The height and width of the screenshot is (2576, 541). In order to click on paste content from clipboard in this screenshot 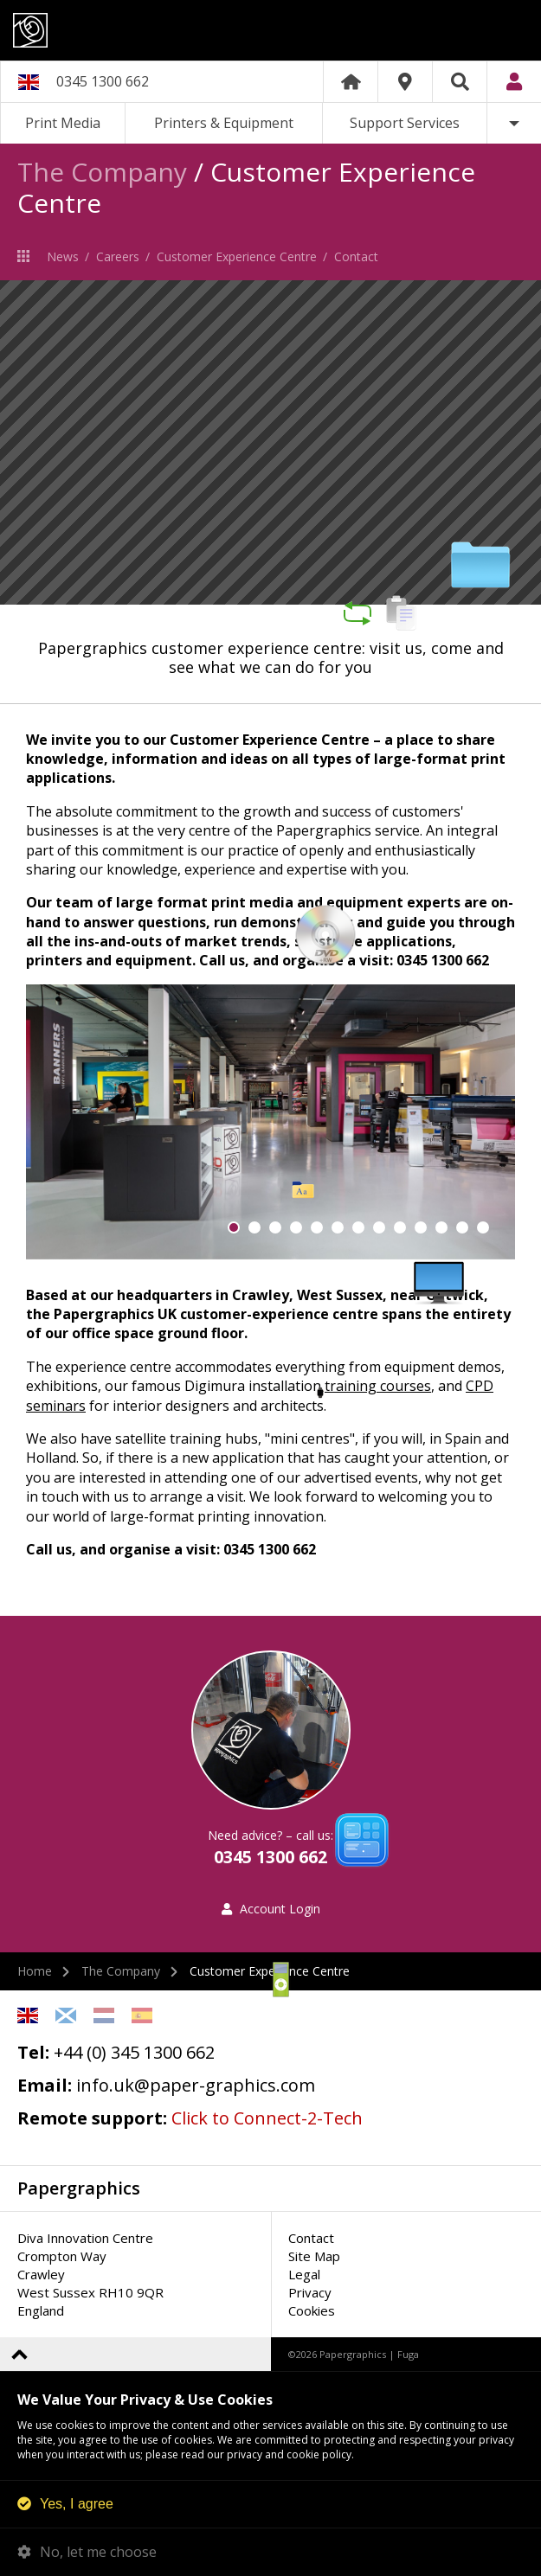, I will do `click(401, 612)`.